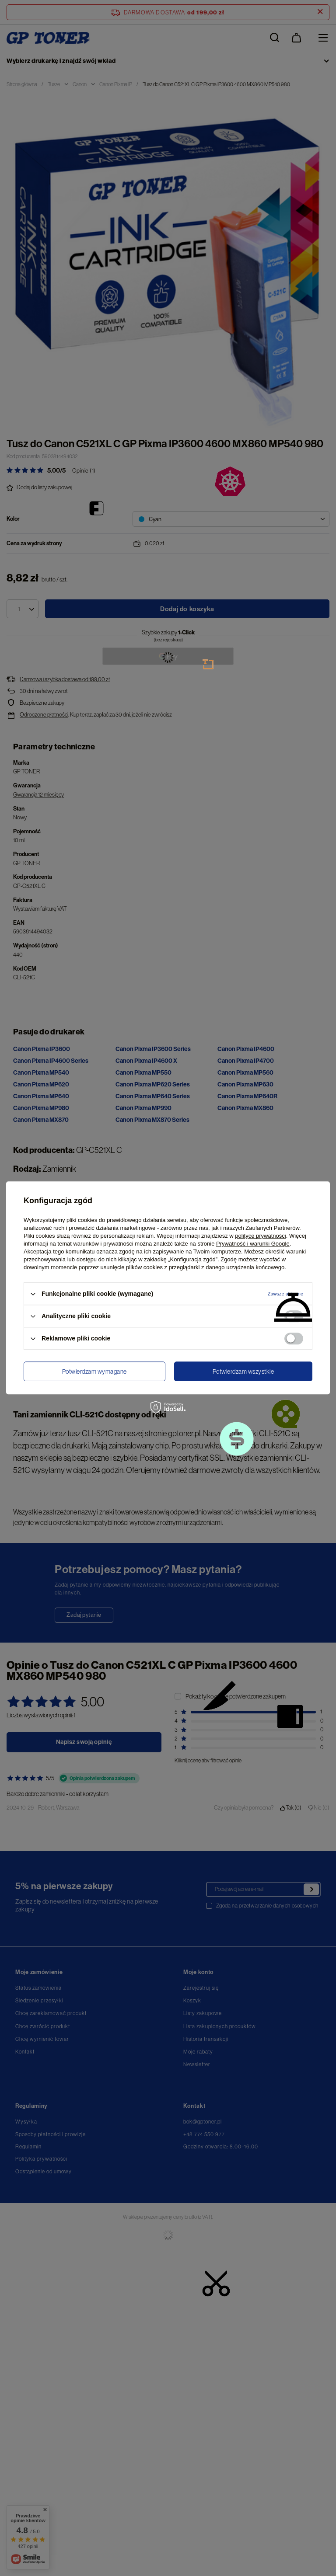  Describe the element at coordinates (221, 1695) in the screenshot. I see `slice or cut selected object` at that location.